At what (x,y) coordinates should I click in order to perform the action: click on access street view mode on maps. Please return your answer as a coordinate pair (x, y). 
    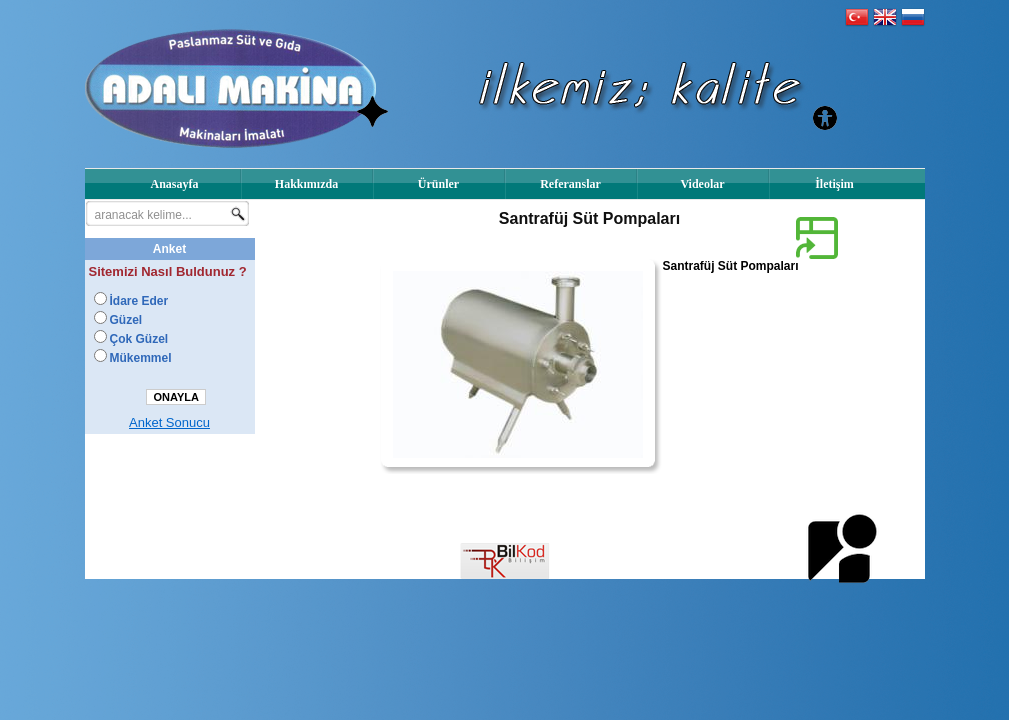
    Looking at the image, I should click on (839, 552).